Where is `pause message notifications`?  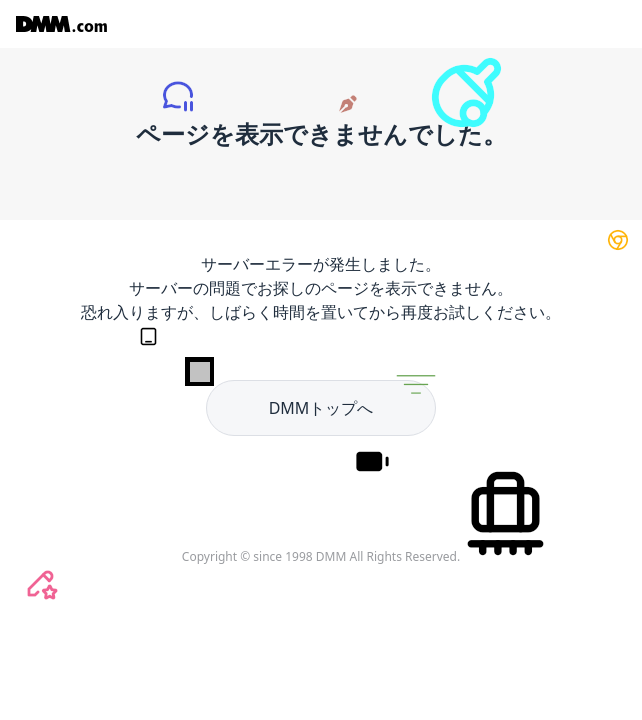
pause message notifications is located at coordinates (178, 95).